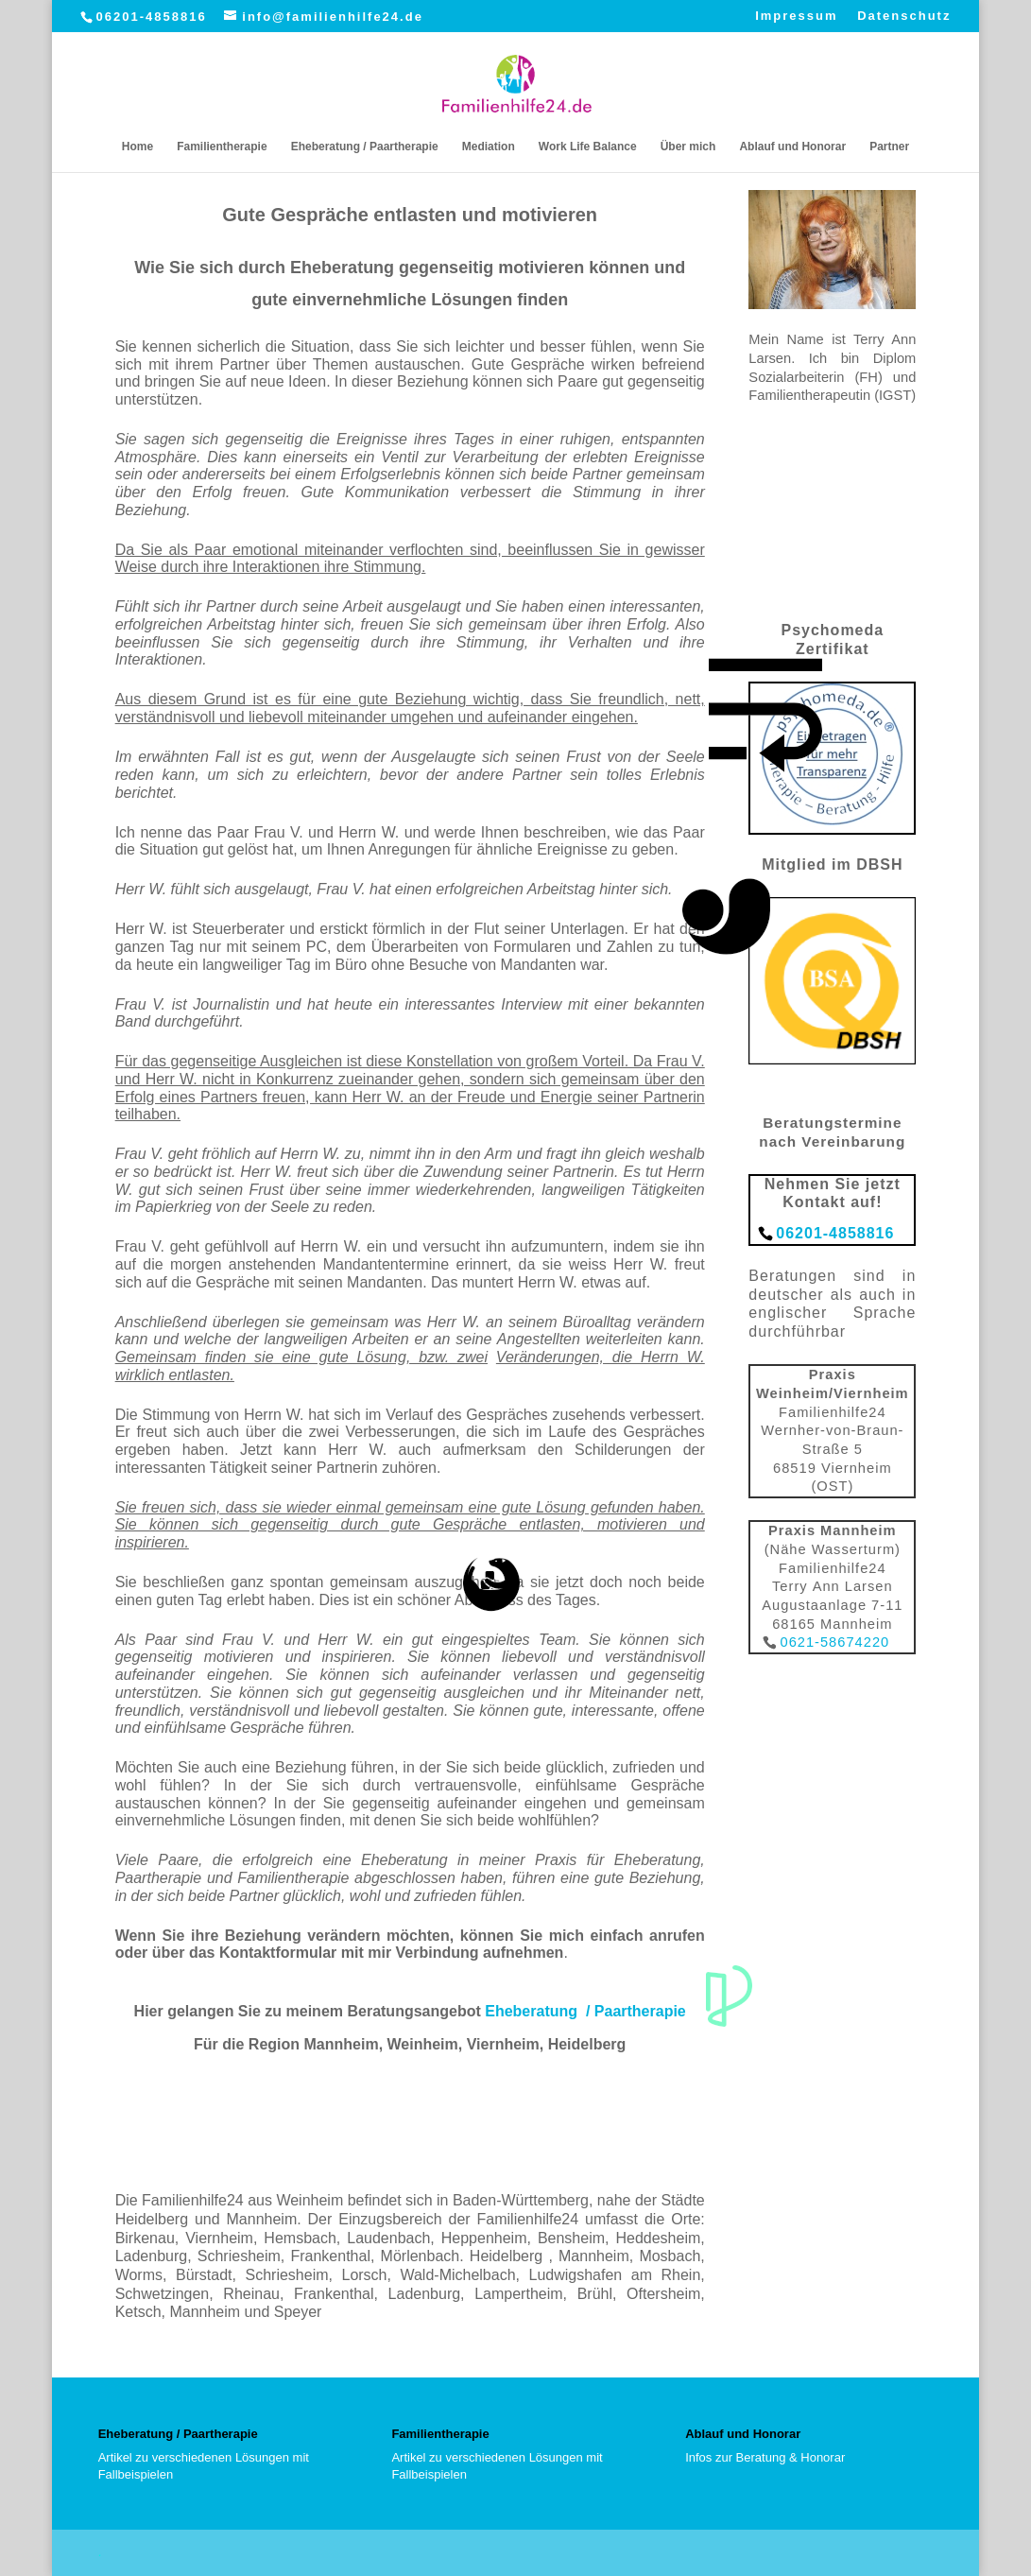 The width and height of the screenshot is (1031, 2576). I want to click on open Progate coding learning platform, so click(729, 1996).